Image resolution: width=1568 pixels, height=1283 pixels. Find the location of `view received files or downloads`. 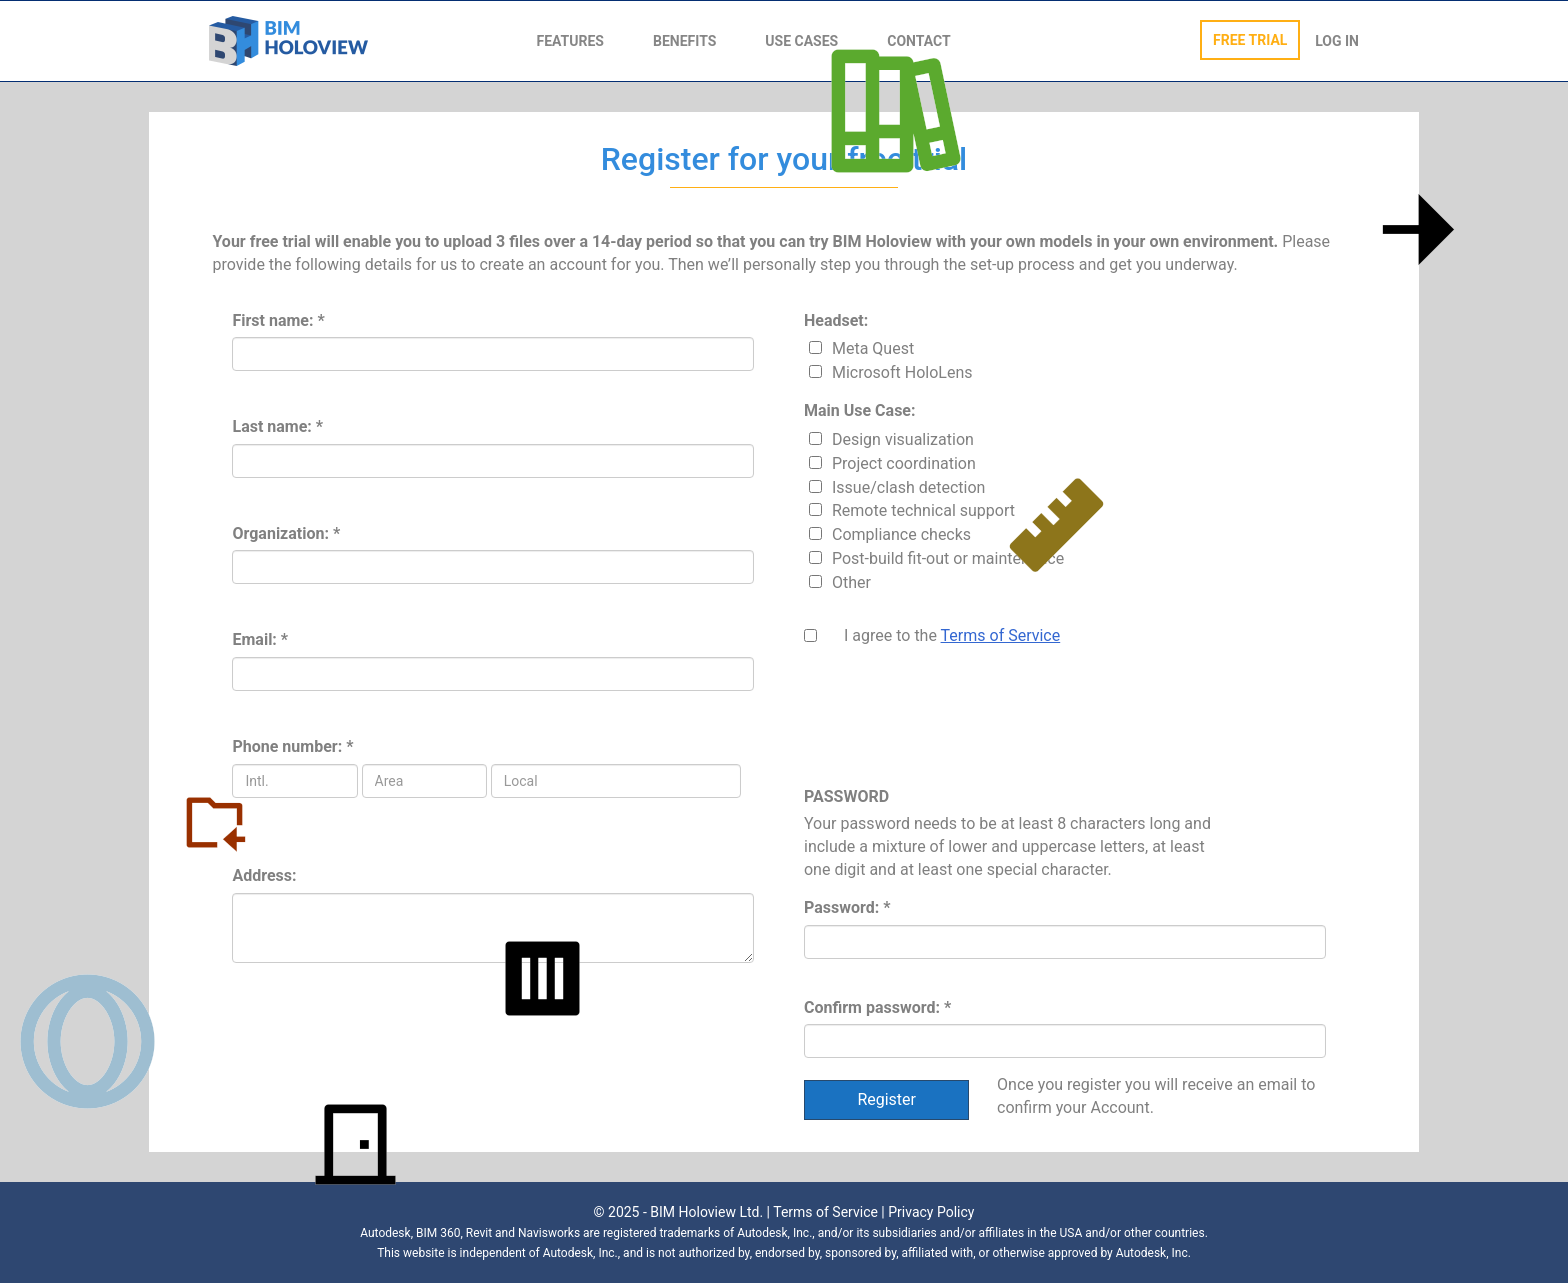

view received files or downloads is located at coordinates (214, 822).